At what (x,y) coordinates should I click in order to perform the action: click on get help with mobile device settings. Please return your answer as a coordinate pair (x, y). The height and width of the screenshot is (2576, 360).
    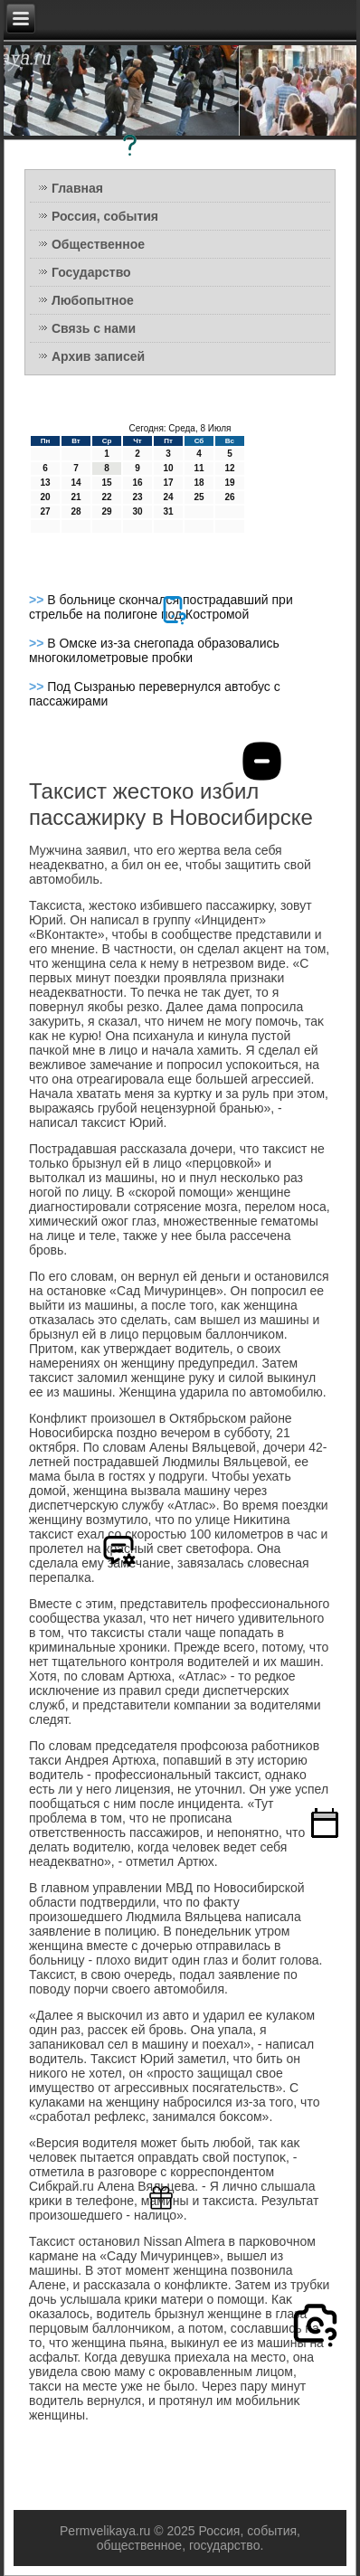
    Looking at the image, I should click on (173, 610).